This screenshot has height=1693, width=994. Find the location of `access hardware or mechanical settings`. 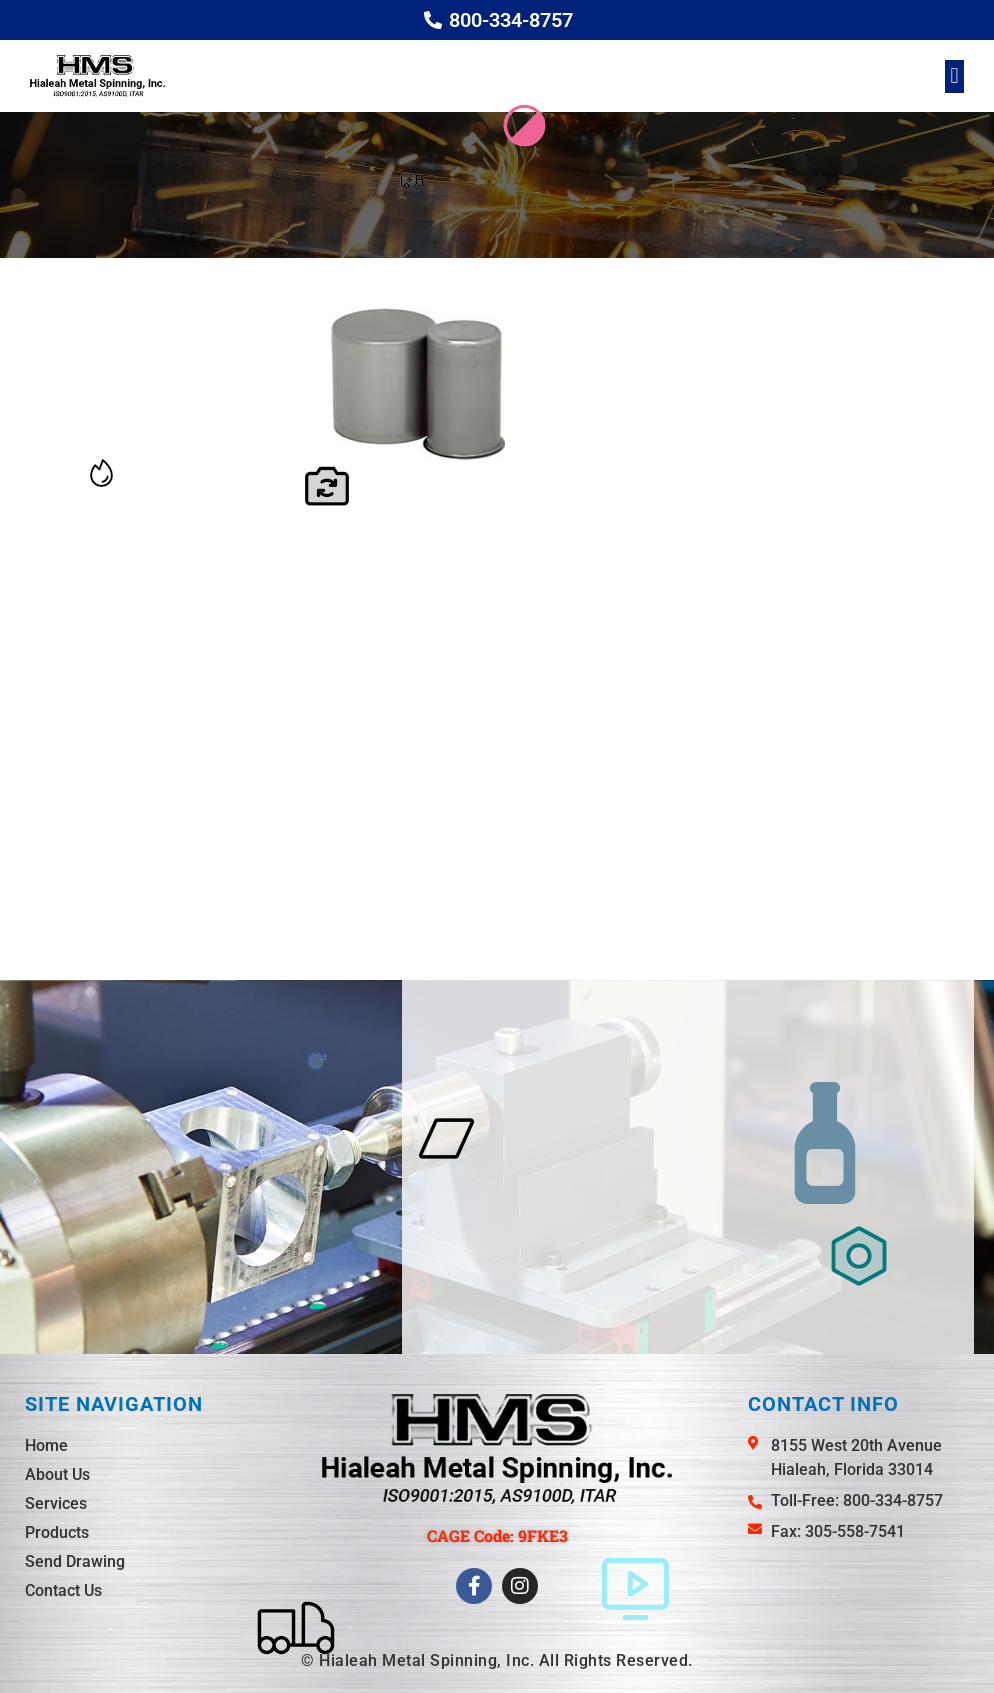

access hardware or mechanical settings is located at coordinates (859, 1256).